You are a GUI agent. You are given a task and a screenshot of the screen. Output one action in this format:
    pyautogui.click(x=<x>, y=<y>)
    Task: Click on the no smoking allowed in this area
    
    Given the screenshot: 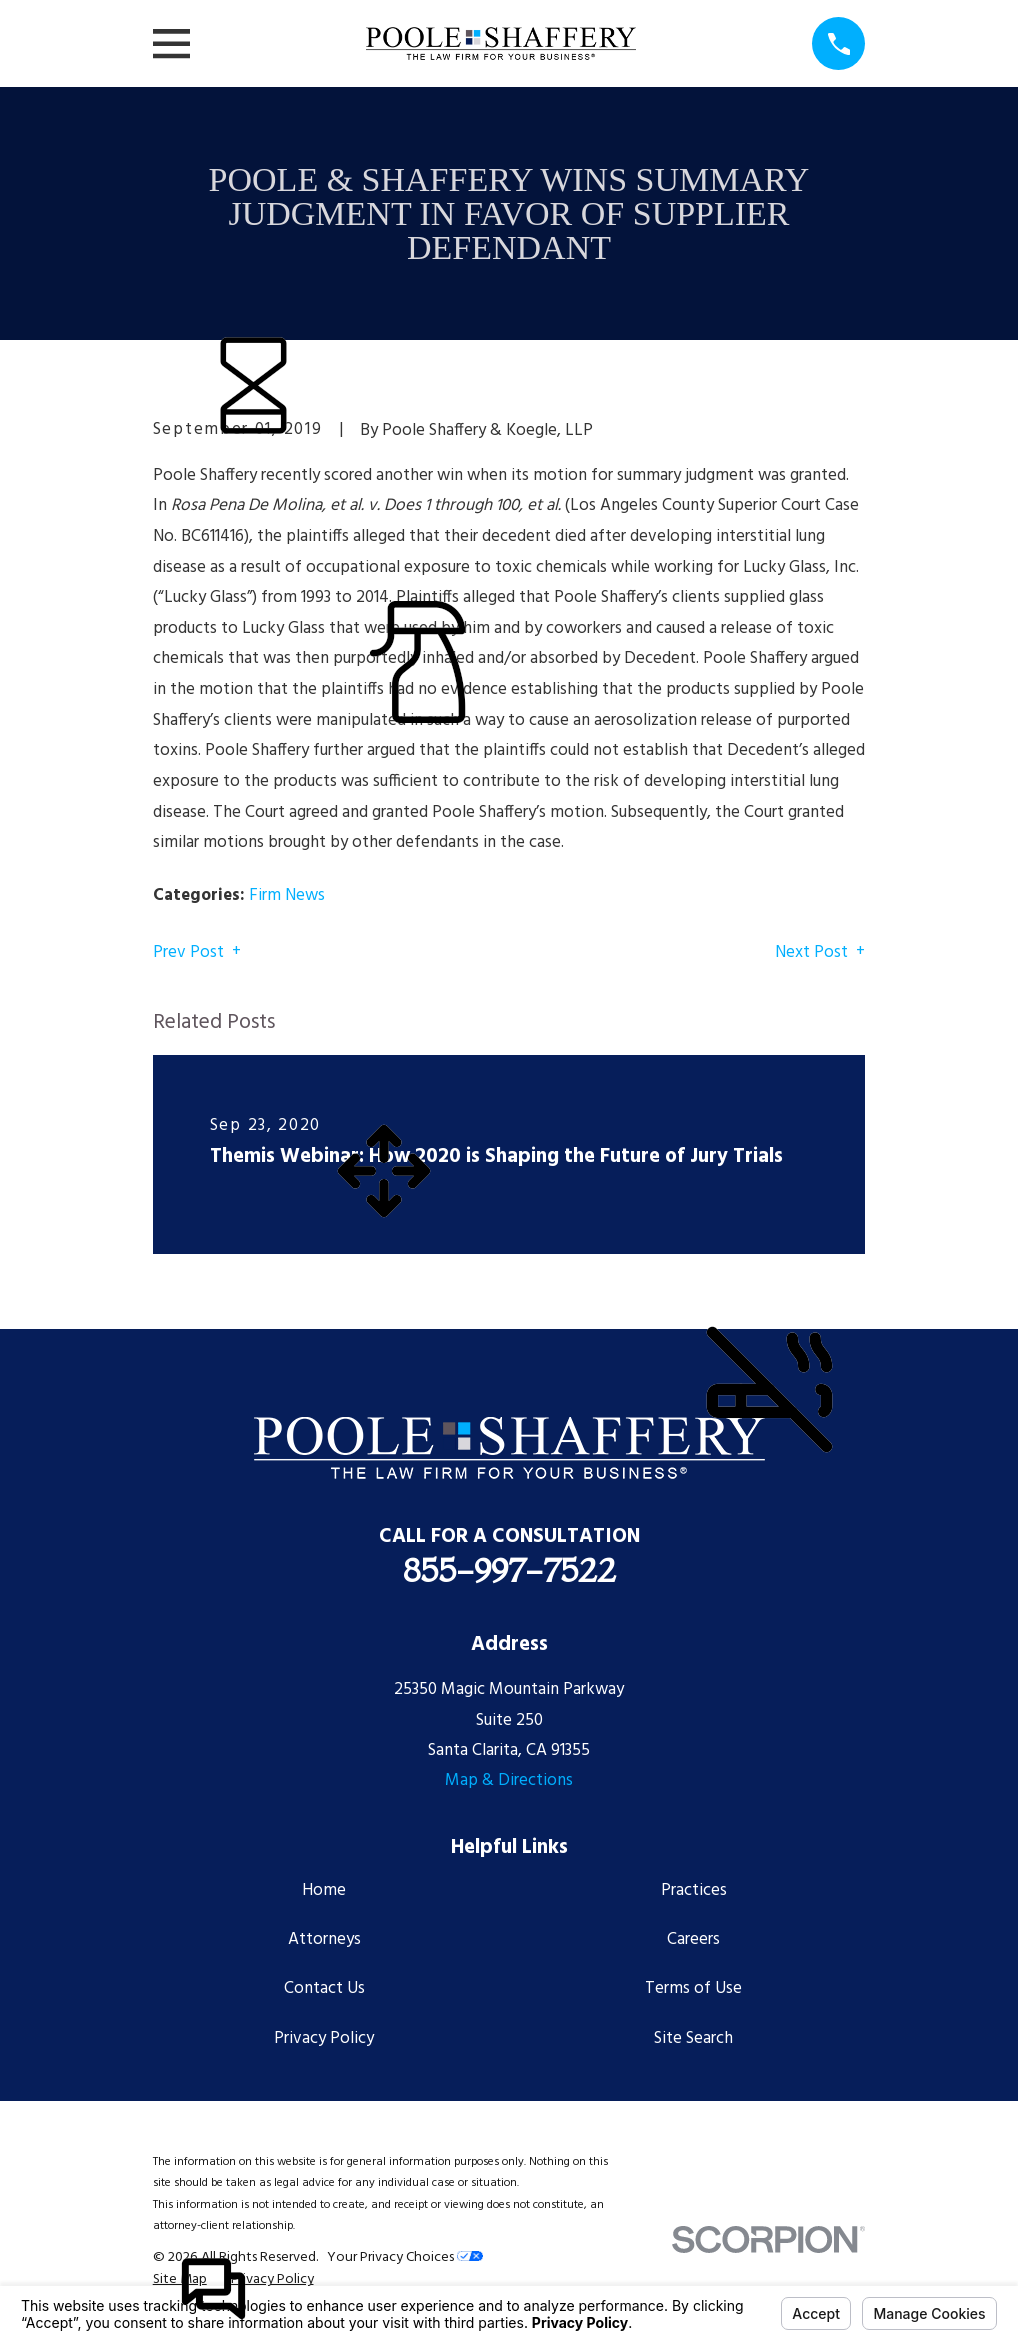 What is the action you would take?
    pyautogui.click(x=769, y=1389)
    